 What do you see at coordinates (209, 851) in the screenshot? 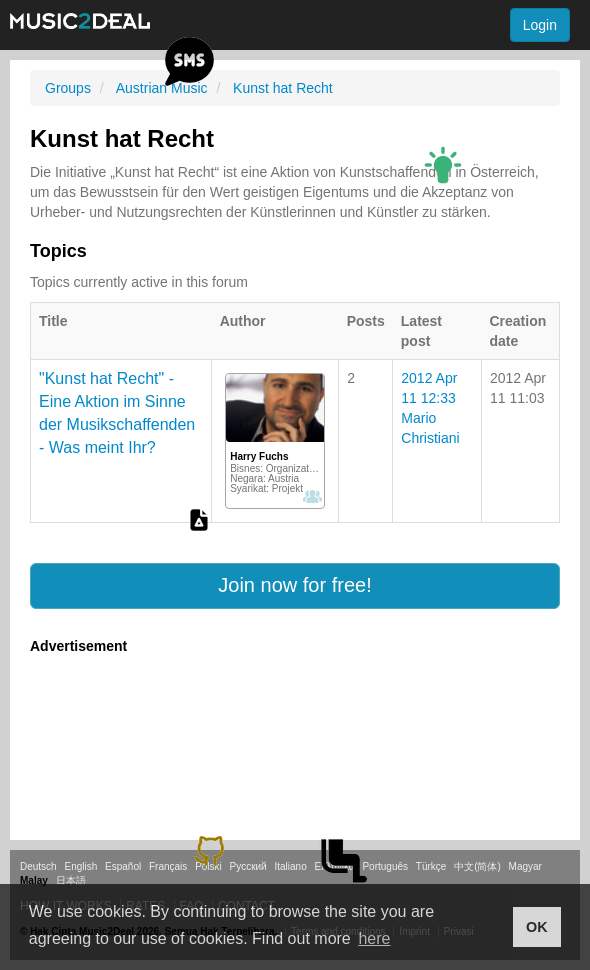
I see `view project on github` at bounding box center [209, 851].